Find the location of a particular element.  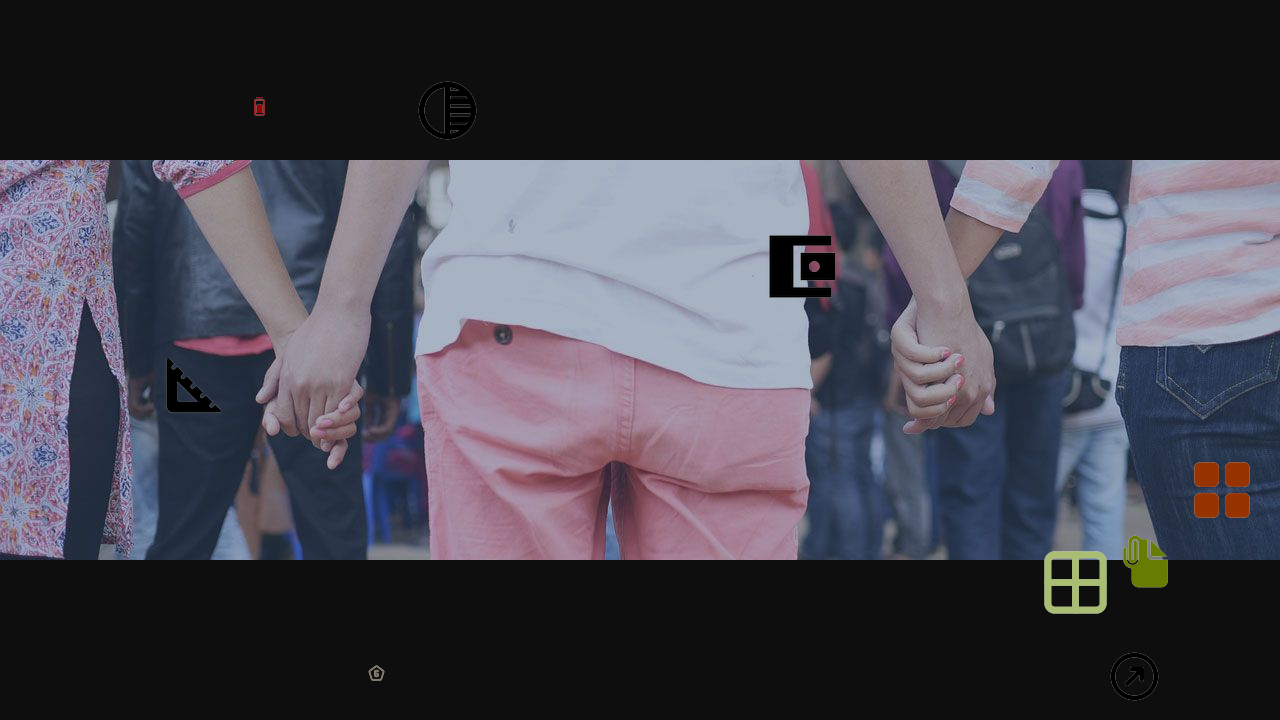

navigate to section 6 is located at coordinates (376, 673).